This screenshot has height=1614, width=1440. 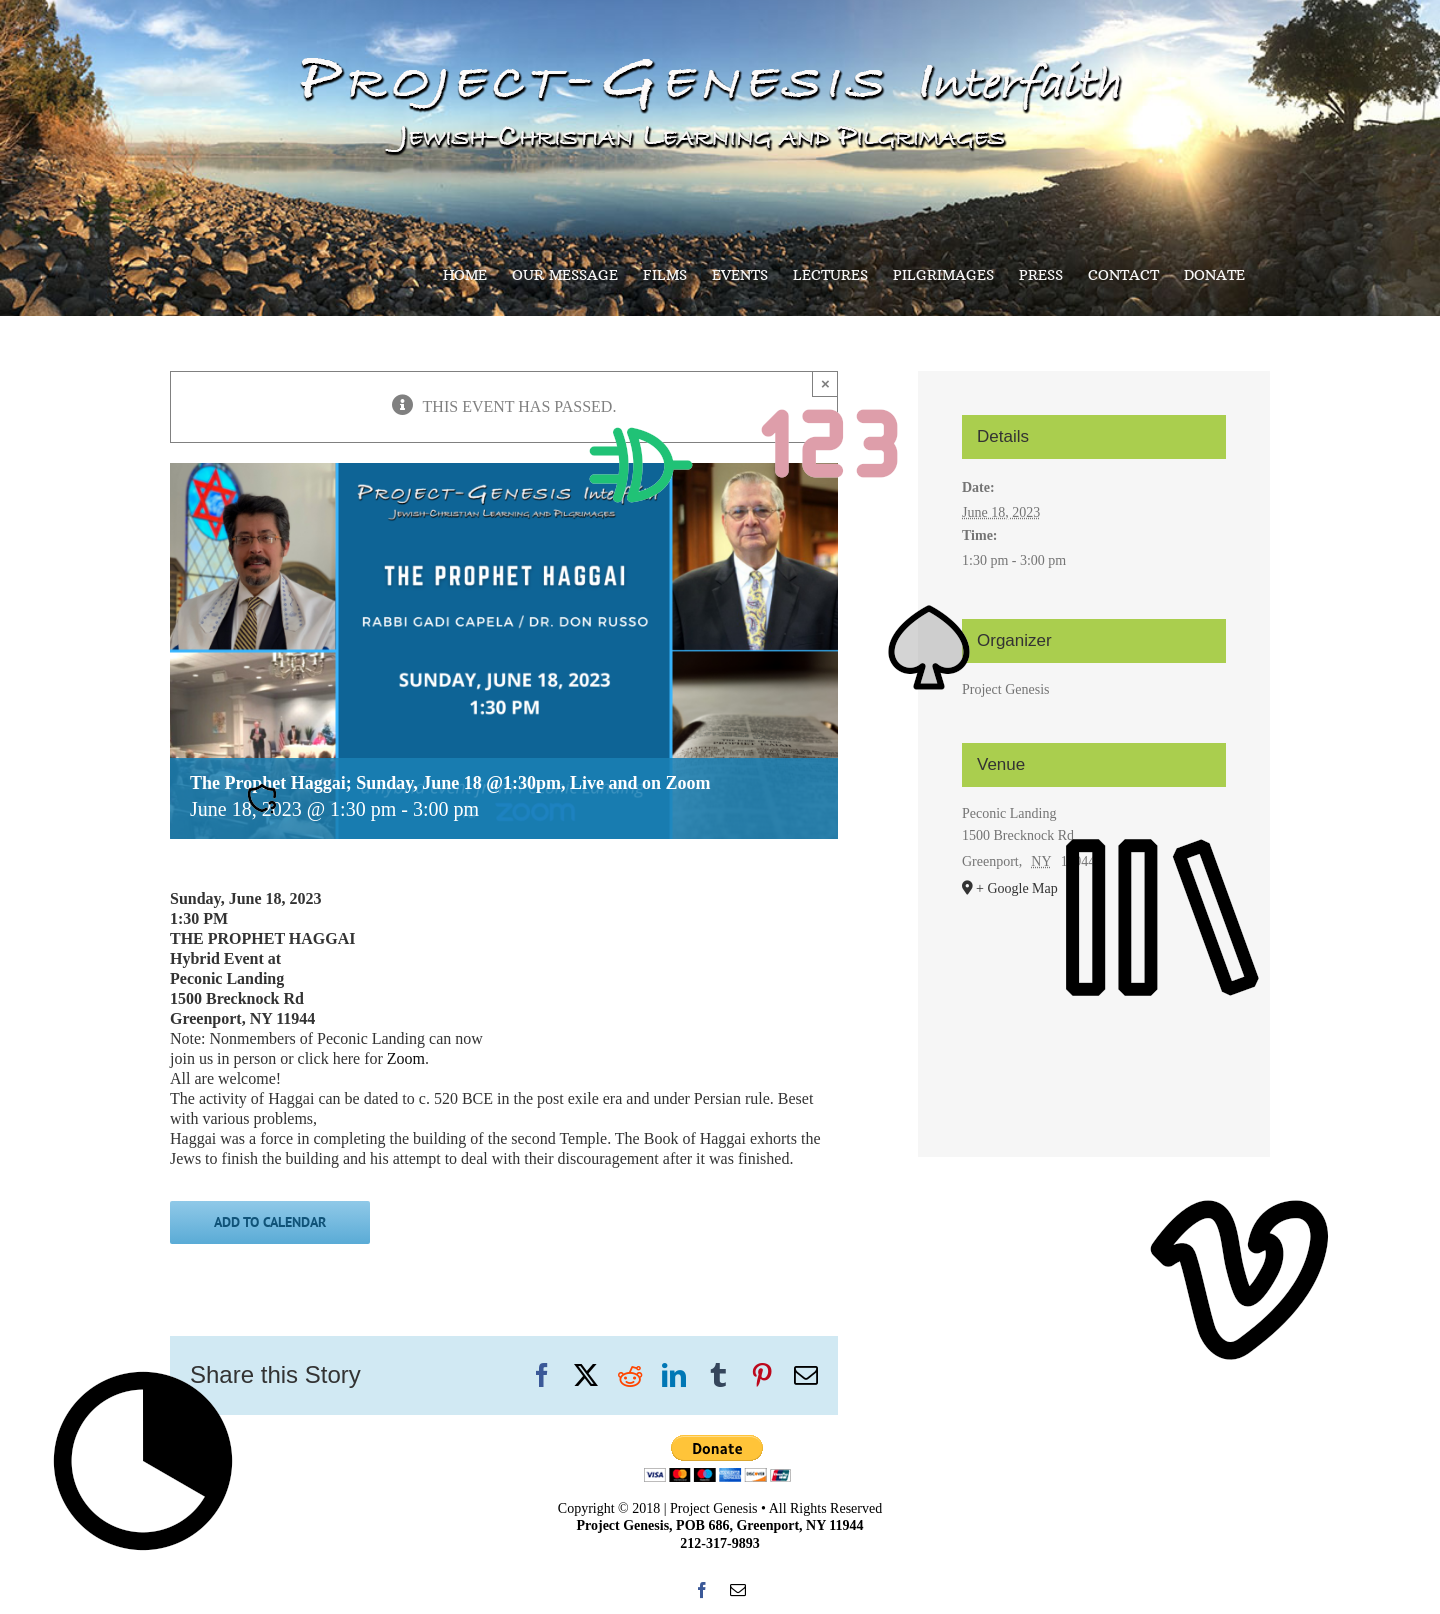 I want to click on XOR logic gate symbol for circuit diagrams, so click(x=641, y=465).